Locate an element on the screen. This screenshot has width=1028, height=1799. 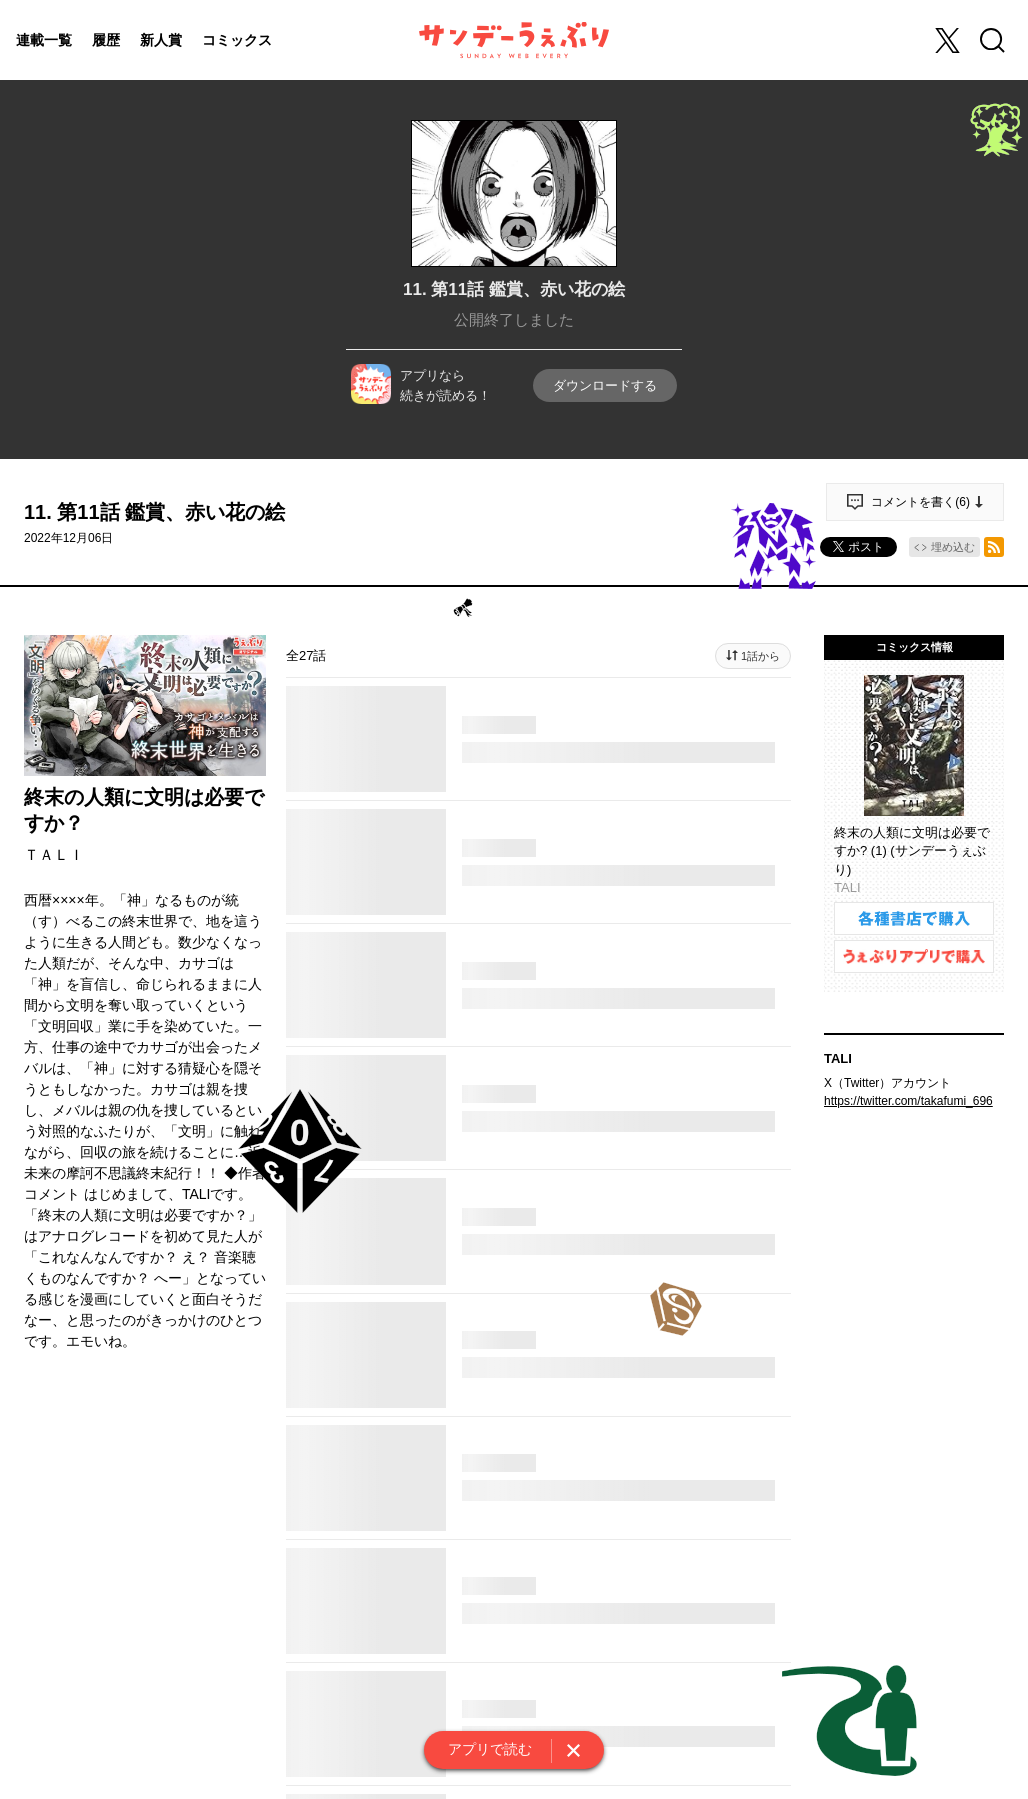
start your journey or adventure is located at coordinates (849, 1713).